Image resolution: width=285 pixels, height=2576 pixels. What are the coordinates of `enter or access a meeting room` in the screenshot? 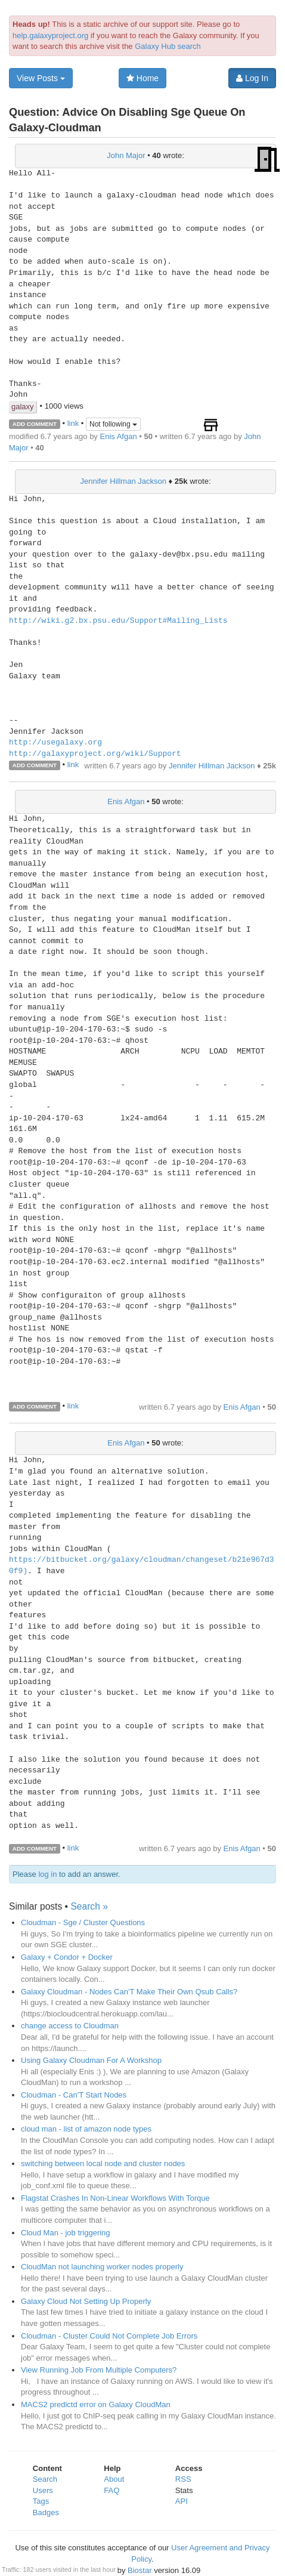 It's located at (267, 159).